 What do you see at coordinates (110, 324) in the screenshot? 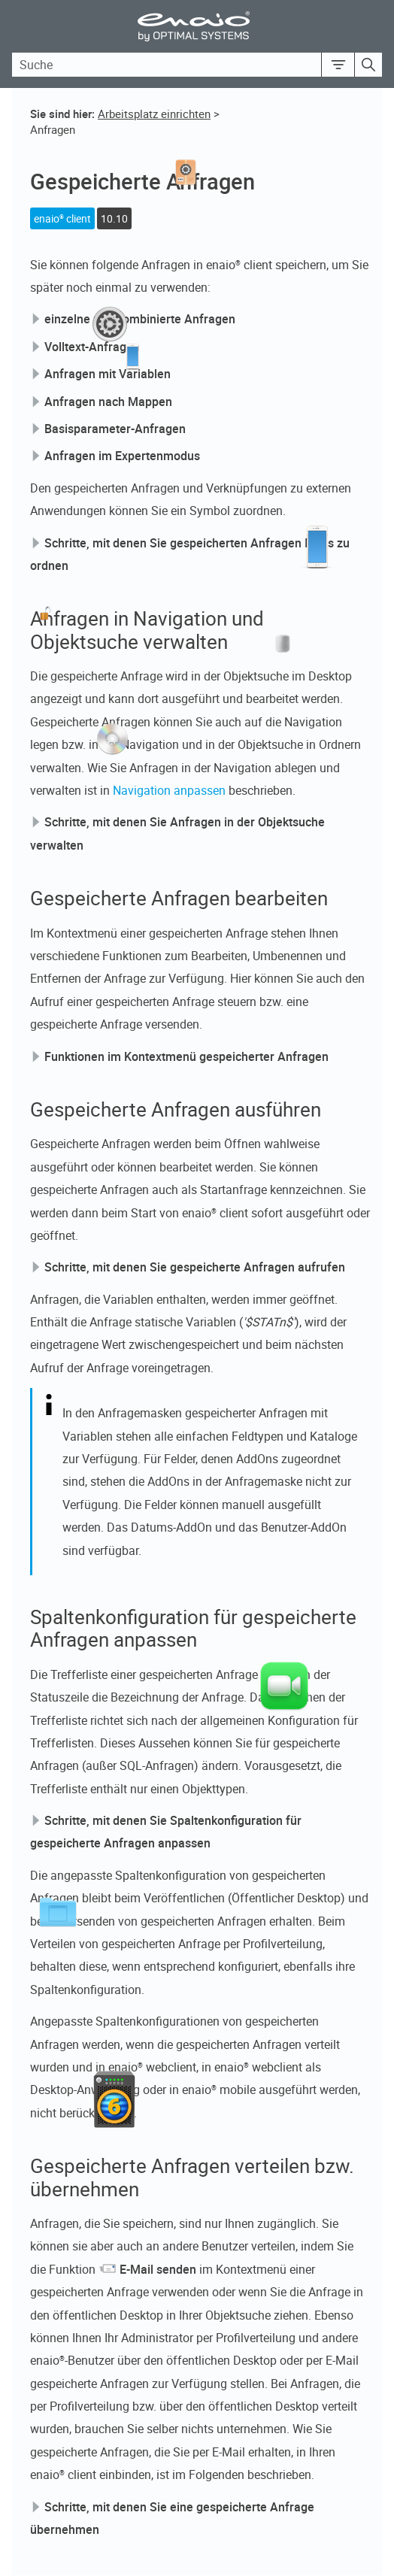
I see `access system or application settings` at bounding box center [110, 324].